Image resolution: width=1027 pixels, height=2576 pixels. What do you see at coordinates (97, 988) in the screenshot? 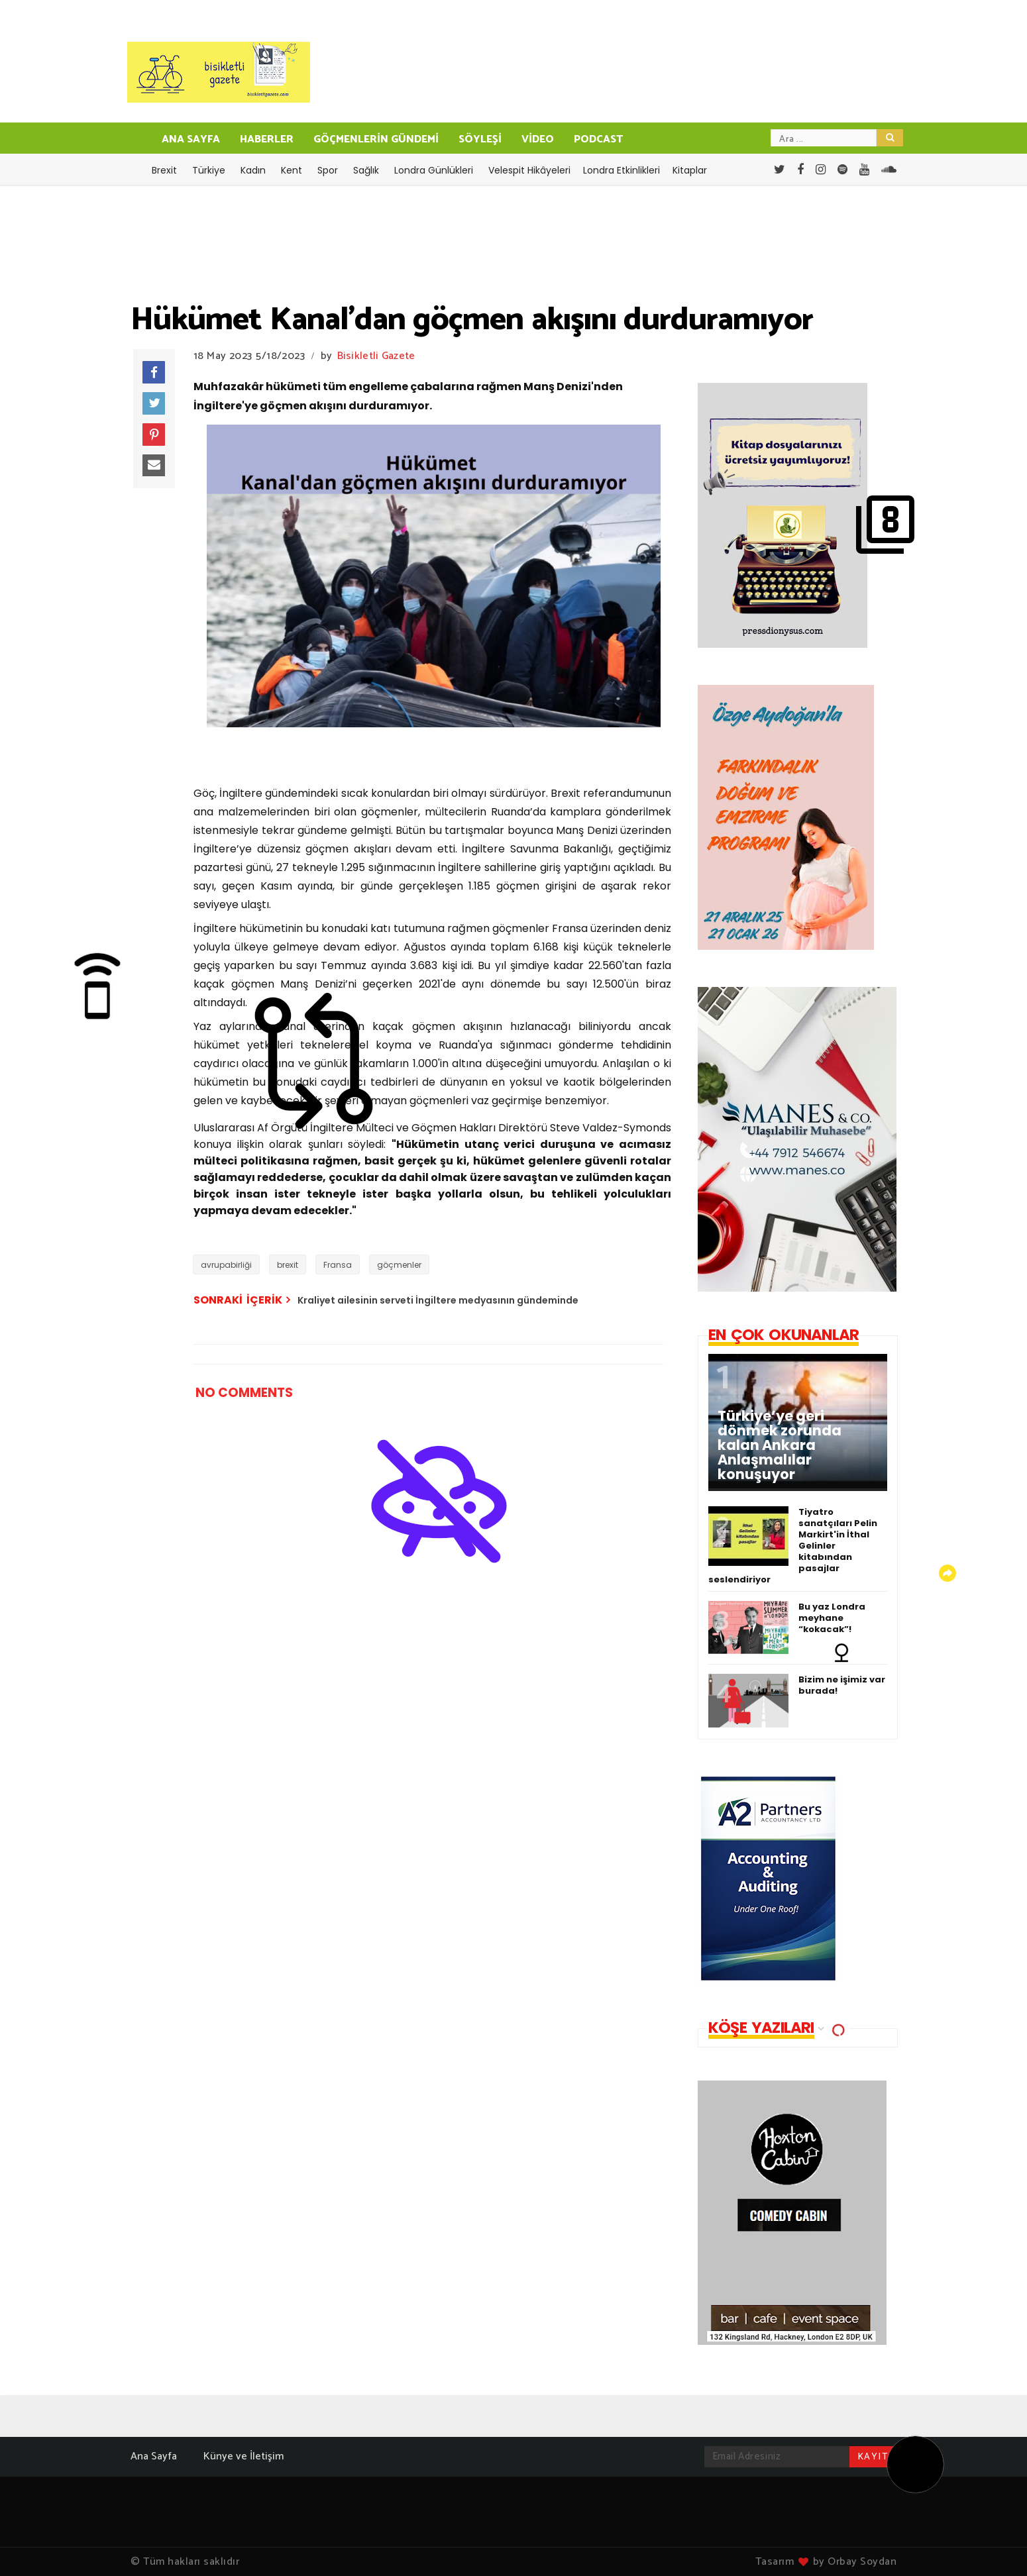
I see `enable speakerphone during a call` at bounding box center [97, 988].